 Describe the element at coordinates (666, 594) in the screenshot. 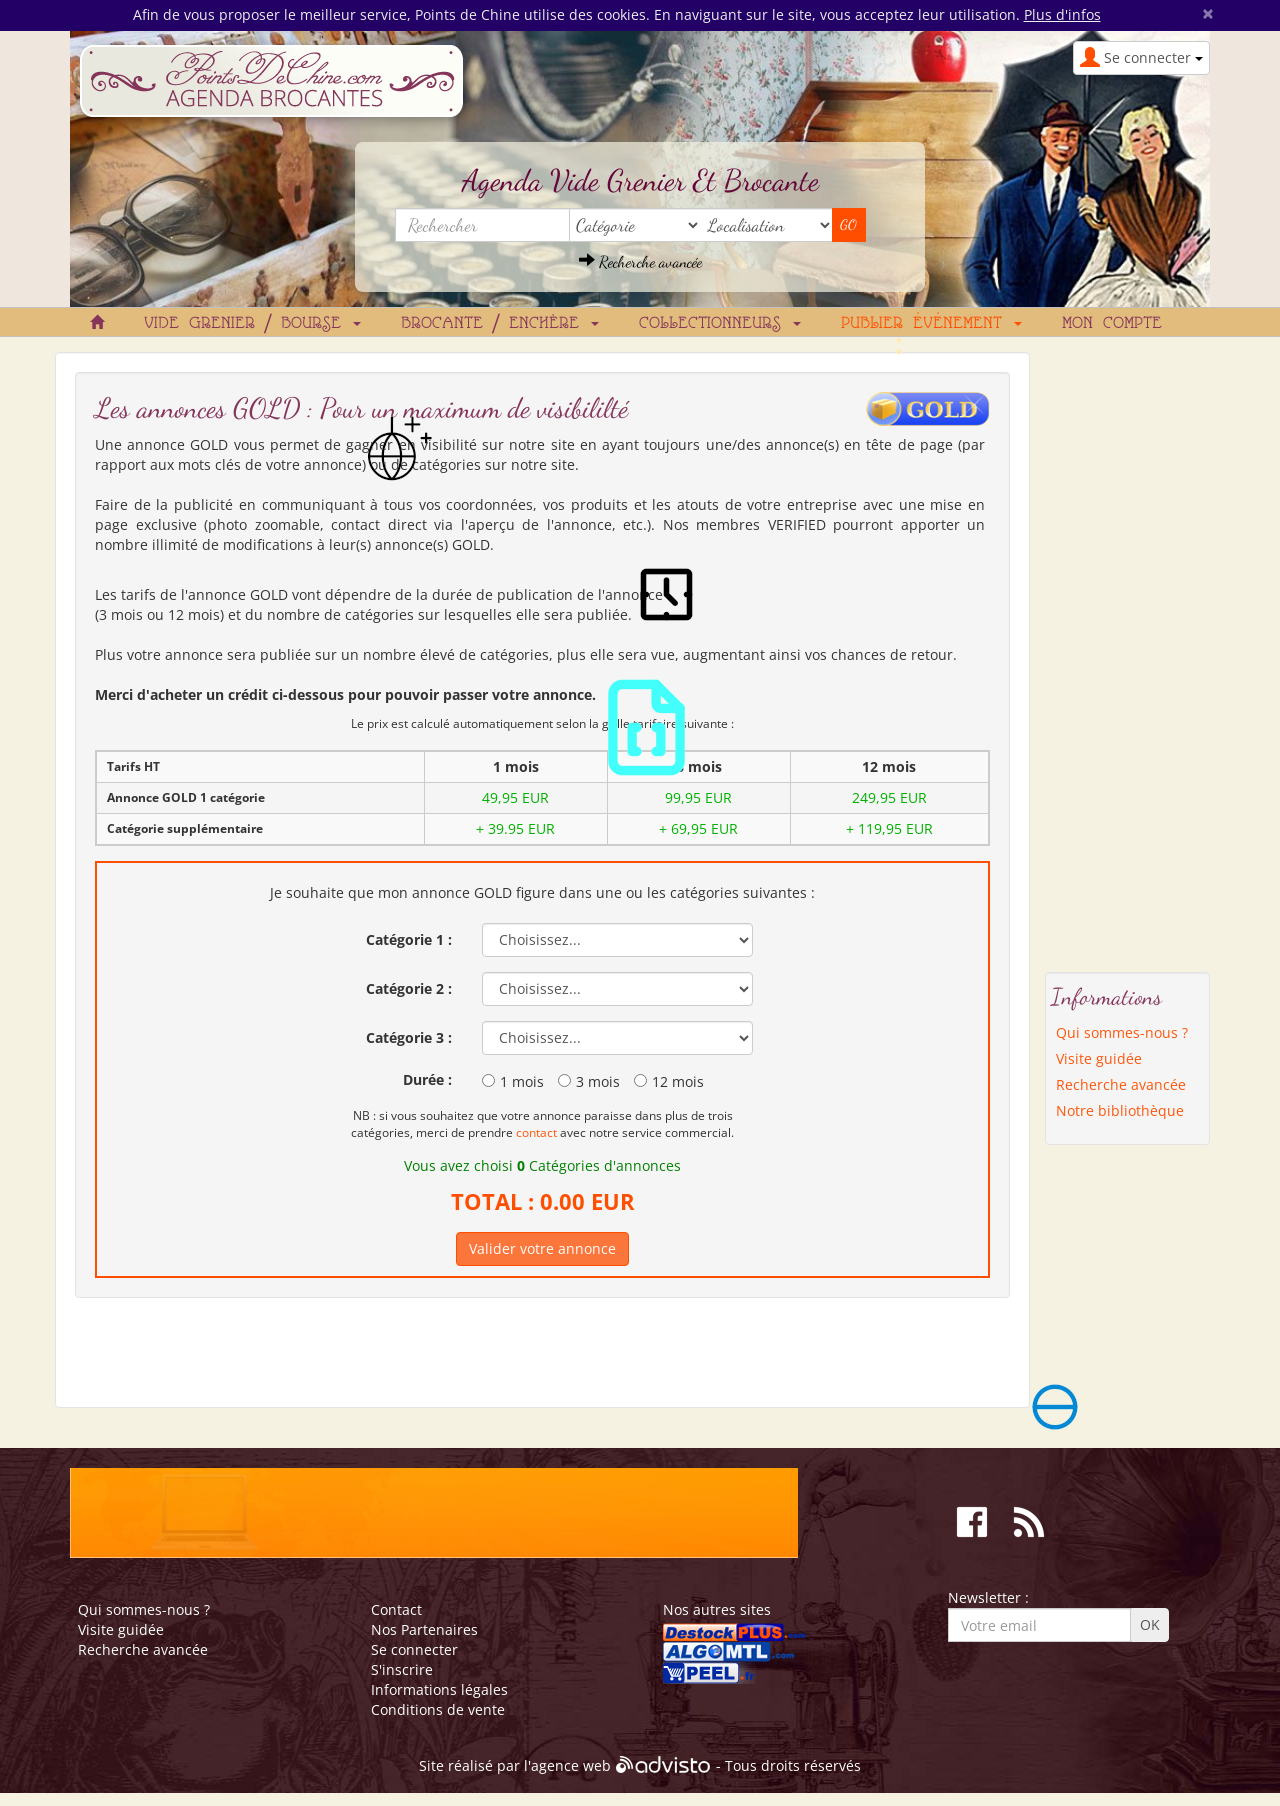

I see `view current time` at that location.